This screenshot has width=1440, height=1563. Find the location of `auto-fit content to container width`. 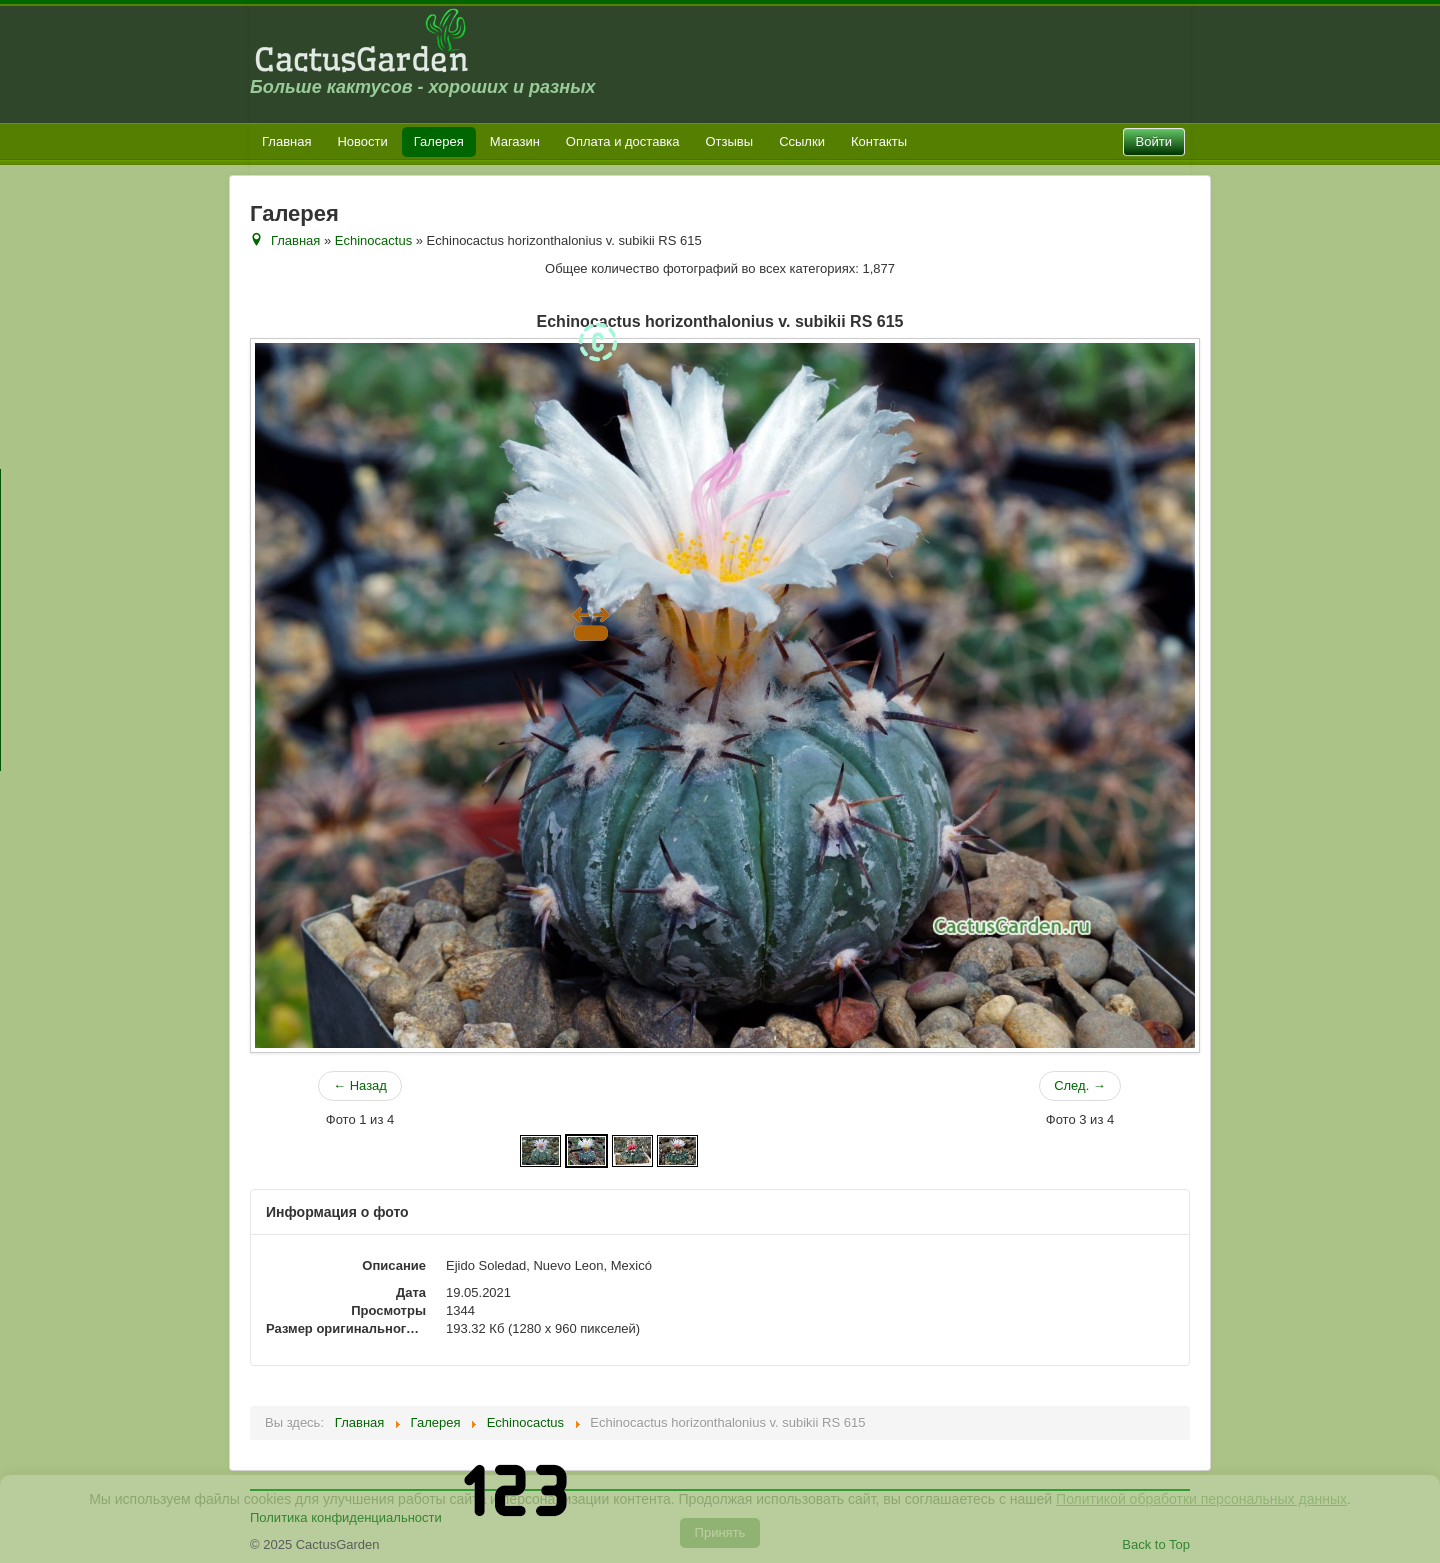

auto-fit content to container width is located at coordinates (591, 624).